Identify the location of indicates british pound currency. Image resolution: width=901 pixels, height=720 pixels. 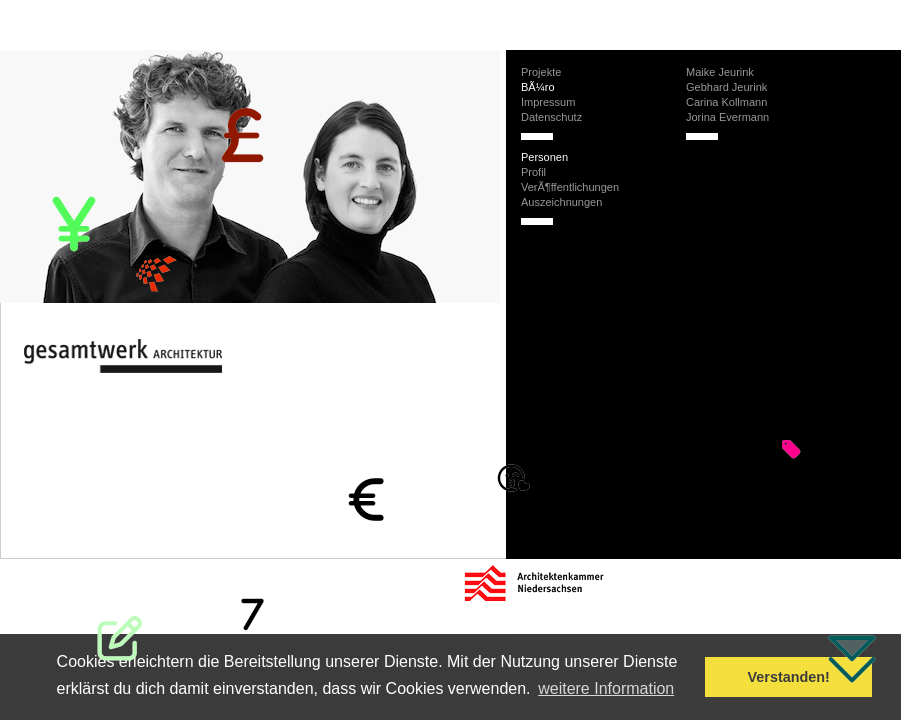
(243, 134).